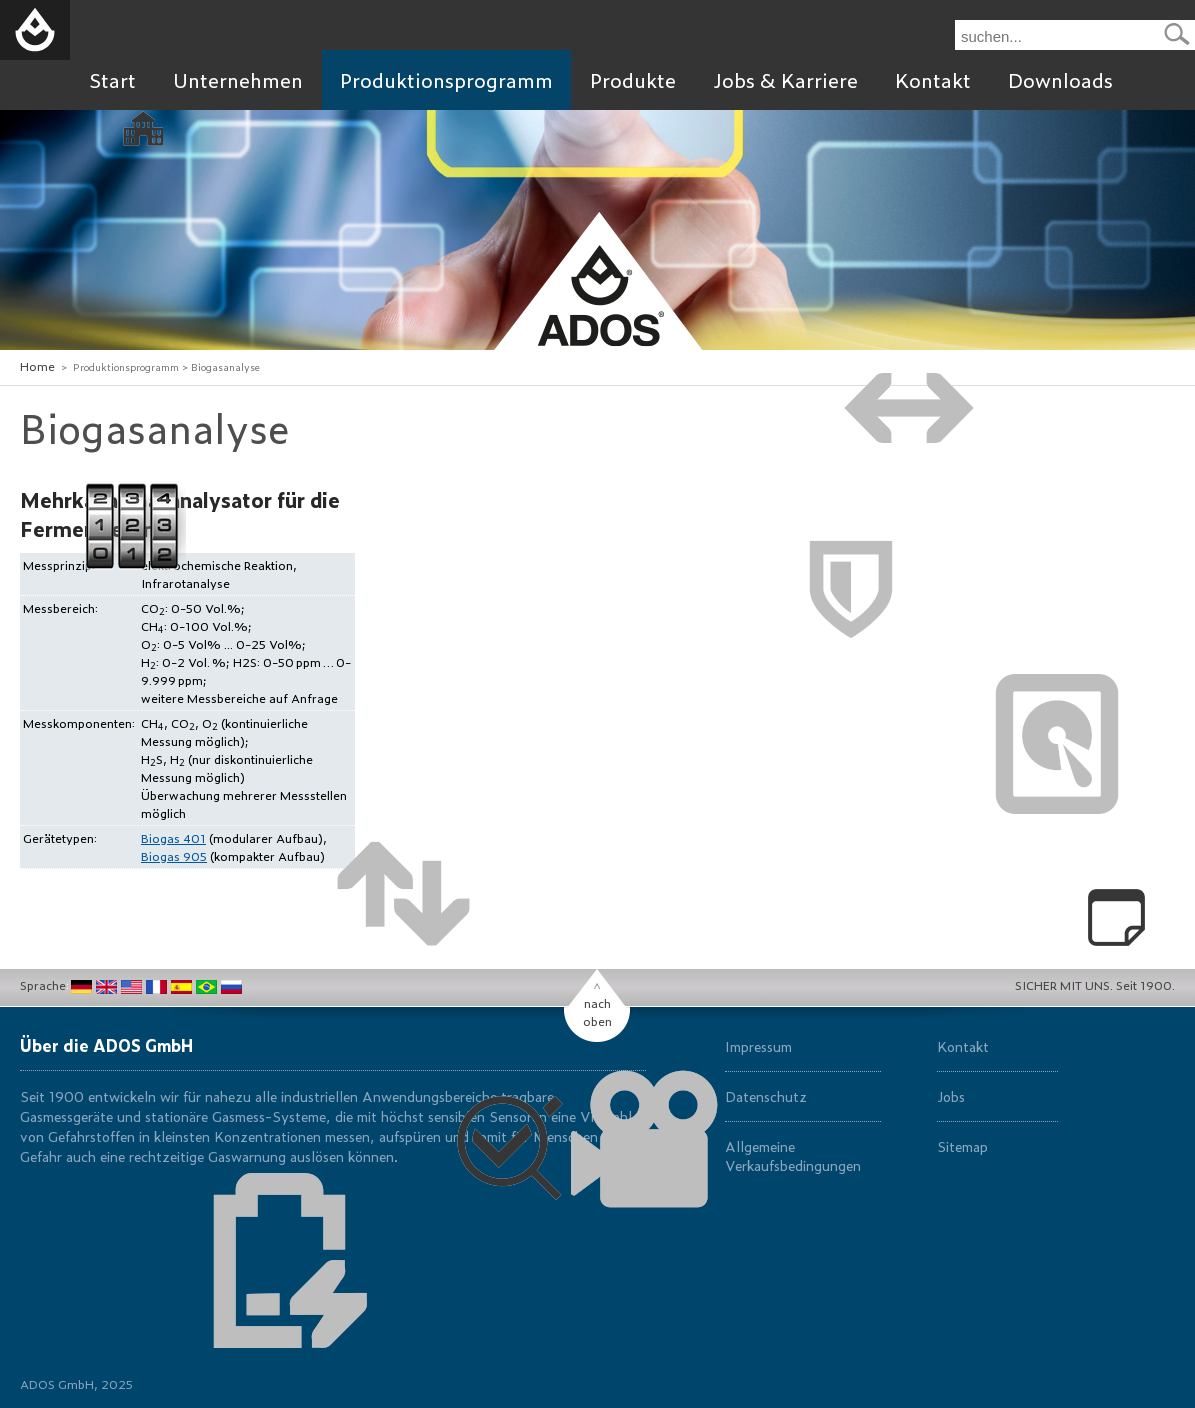  I want to click on sync or refresh email inbox, so click(403, 898).